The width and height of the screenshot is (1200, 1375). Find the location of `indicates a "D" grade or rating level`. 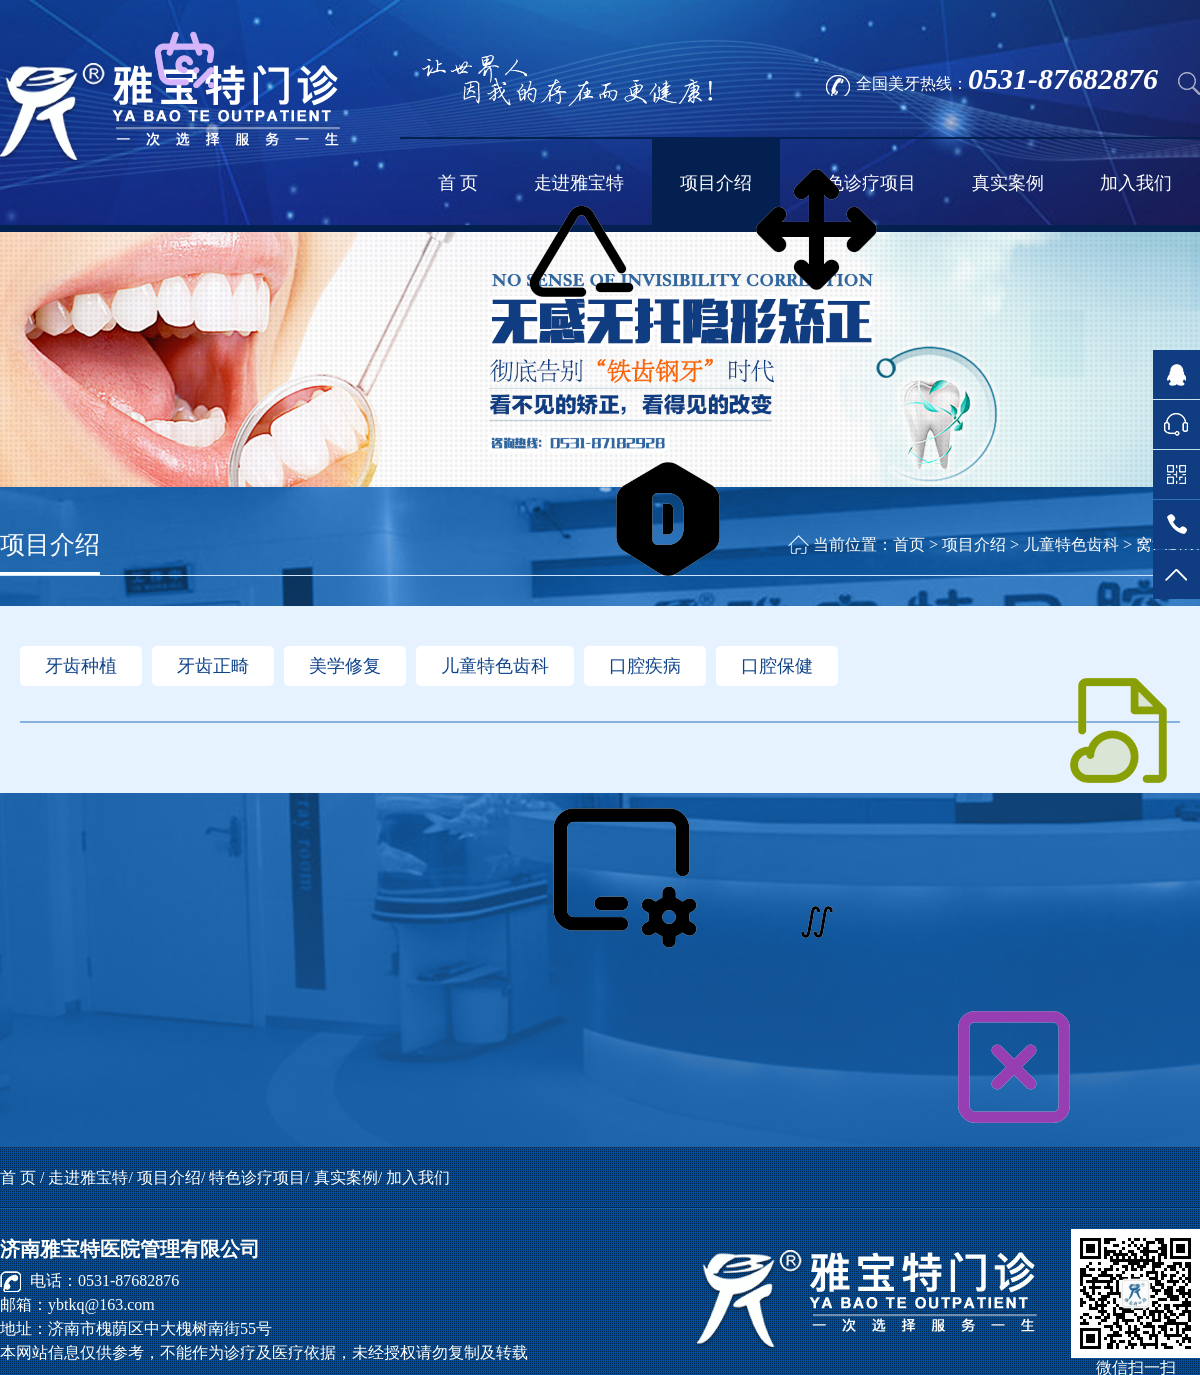

indicates a "D" grade or rating level is located at coordinates (668, 519).